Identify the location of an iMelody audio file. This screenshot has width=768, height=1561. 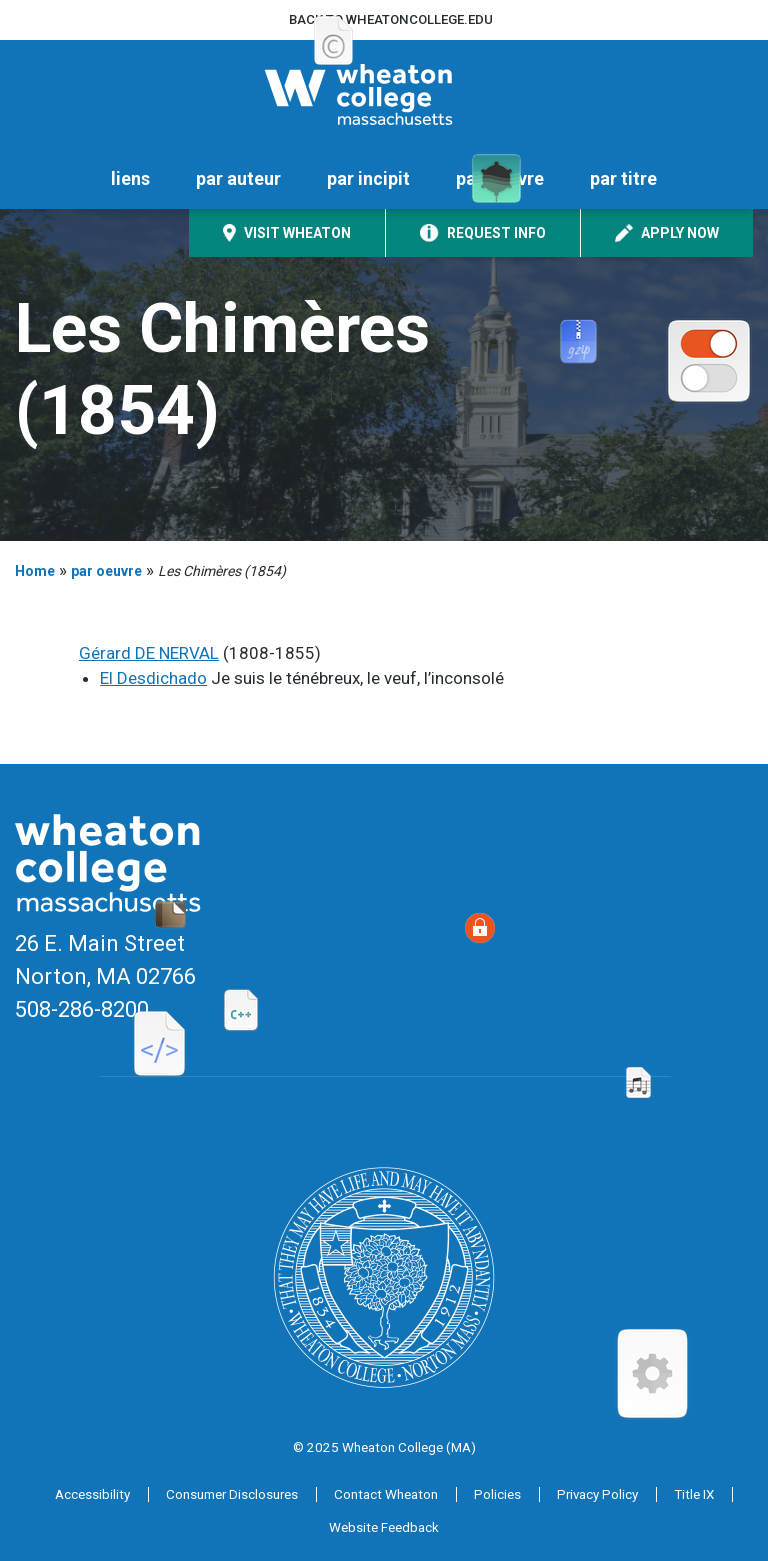
(638, 1082).